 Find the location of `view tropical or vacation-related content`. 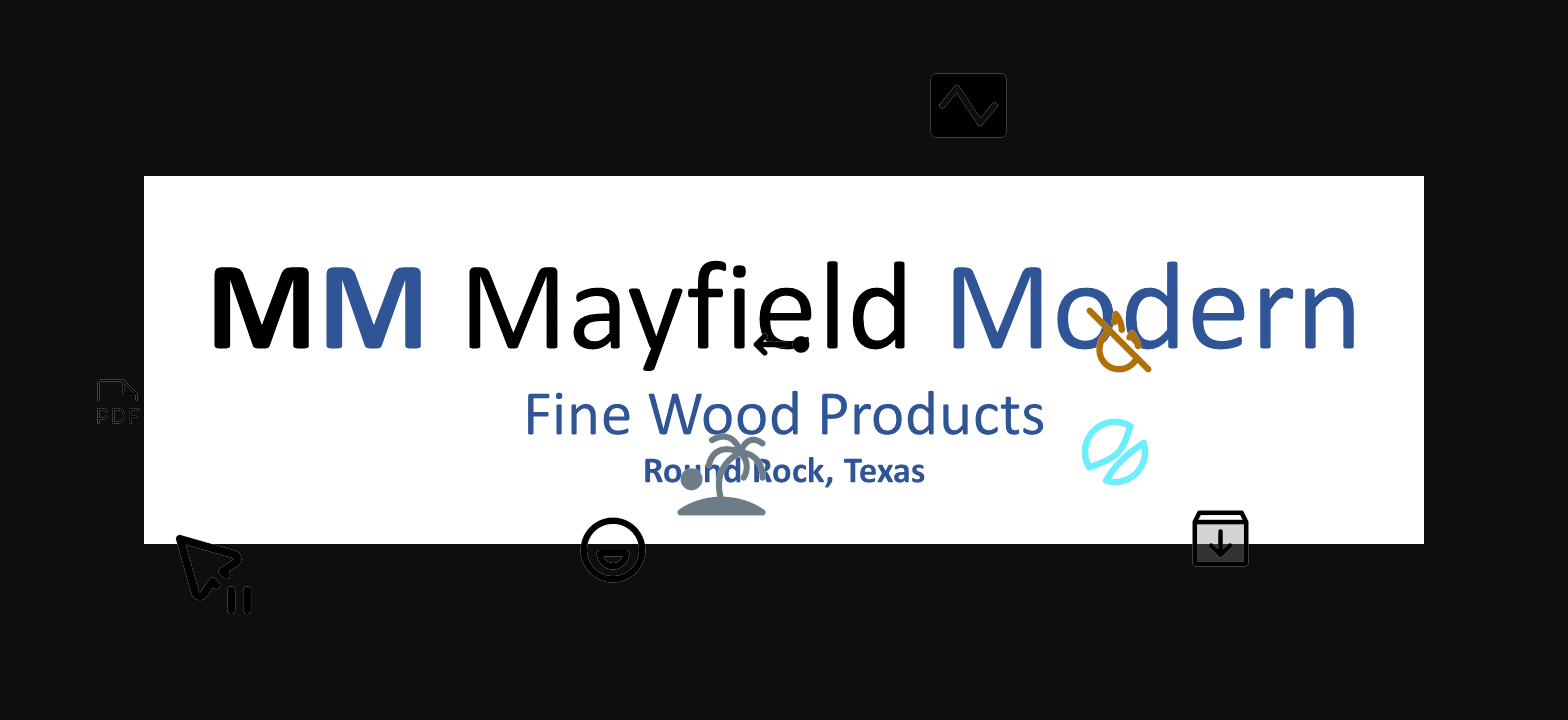

view tropical or vacation-related content is located at coordinates (721, 474).